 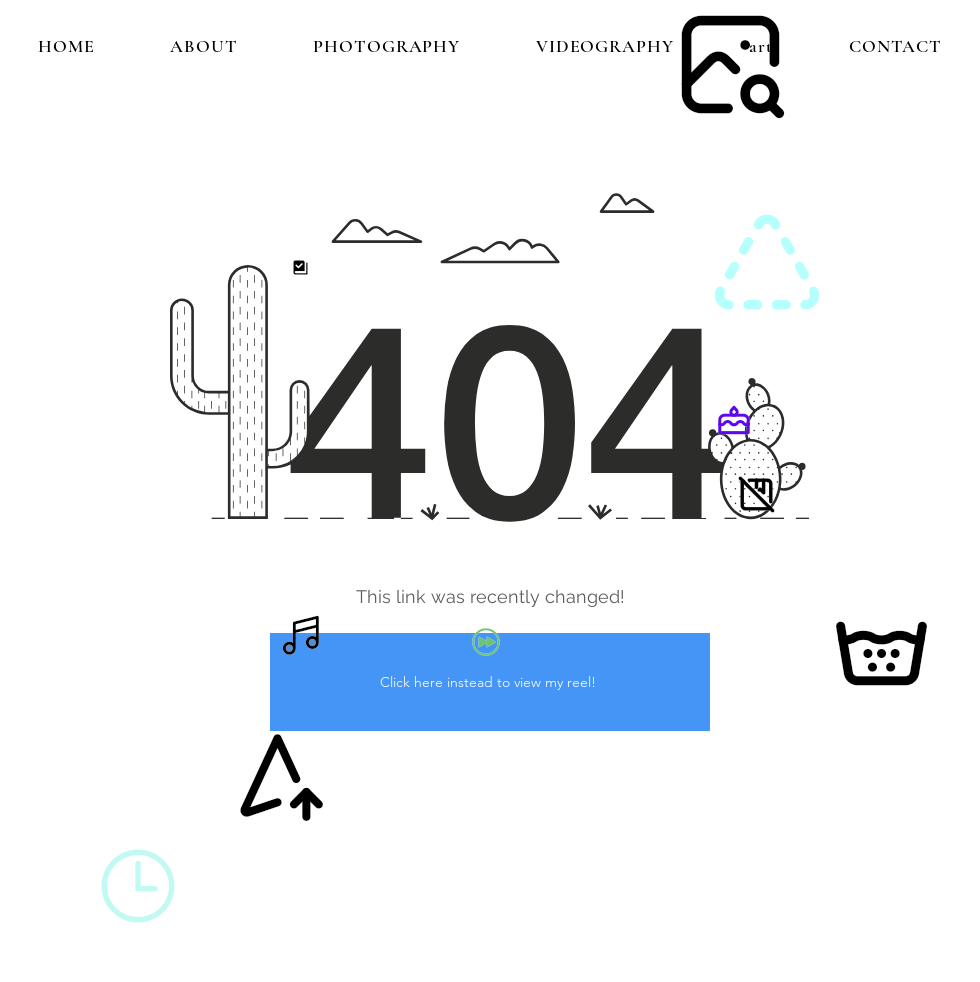 I want to click on view birthday or celebration reminders, so click(x=734, y=420).